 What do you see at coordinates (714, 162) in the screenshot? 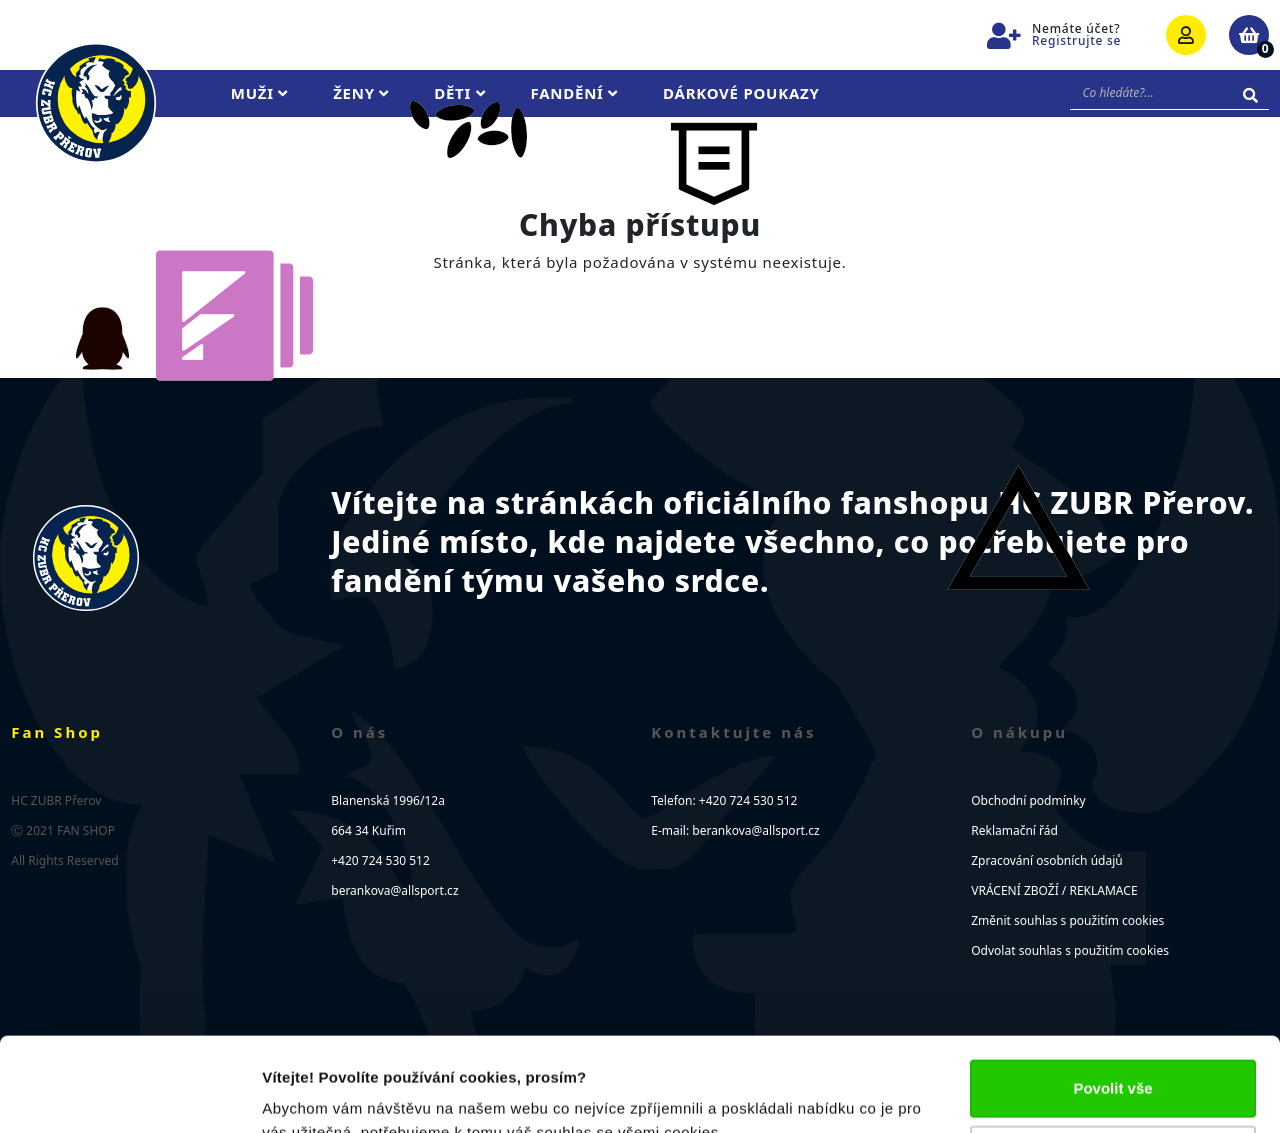
I see `view honors or awards badge` at bounding box center [714, 162].